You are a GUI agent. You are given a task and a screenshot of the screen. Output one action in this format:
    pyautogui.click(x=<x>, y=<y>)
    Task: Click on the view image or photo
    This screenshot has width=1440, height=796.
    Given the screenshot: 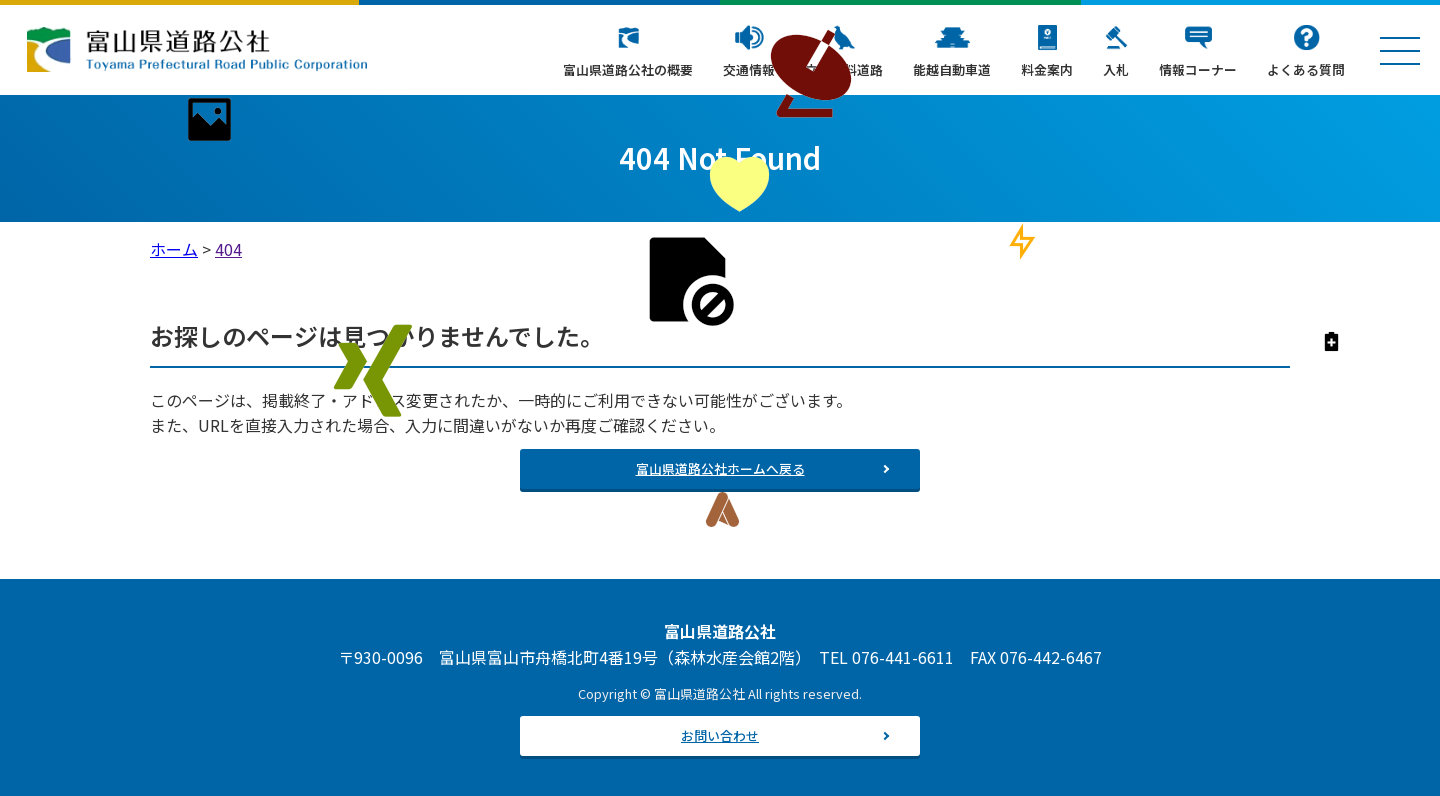 What is the action you would take?
    pyautogui.click(x=209, y=119)
    